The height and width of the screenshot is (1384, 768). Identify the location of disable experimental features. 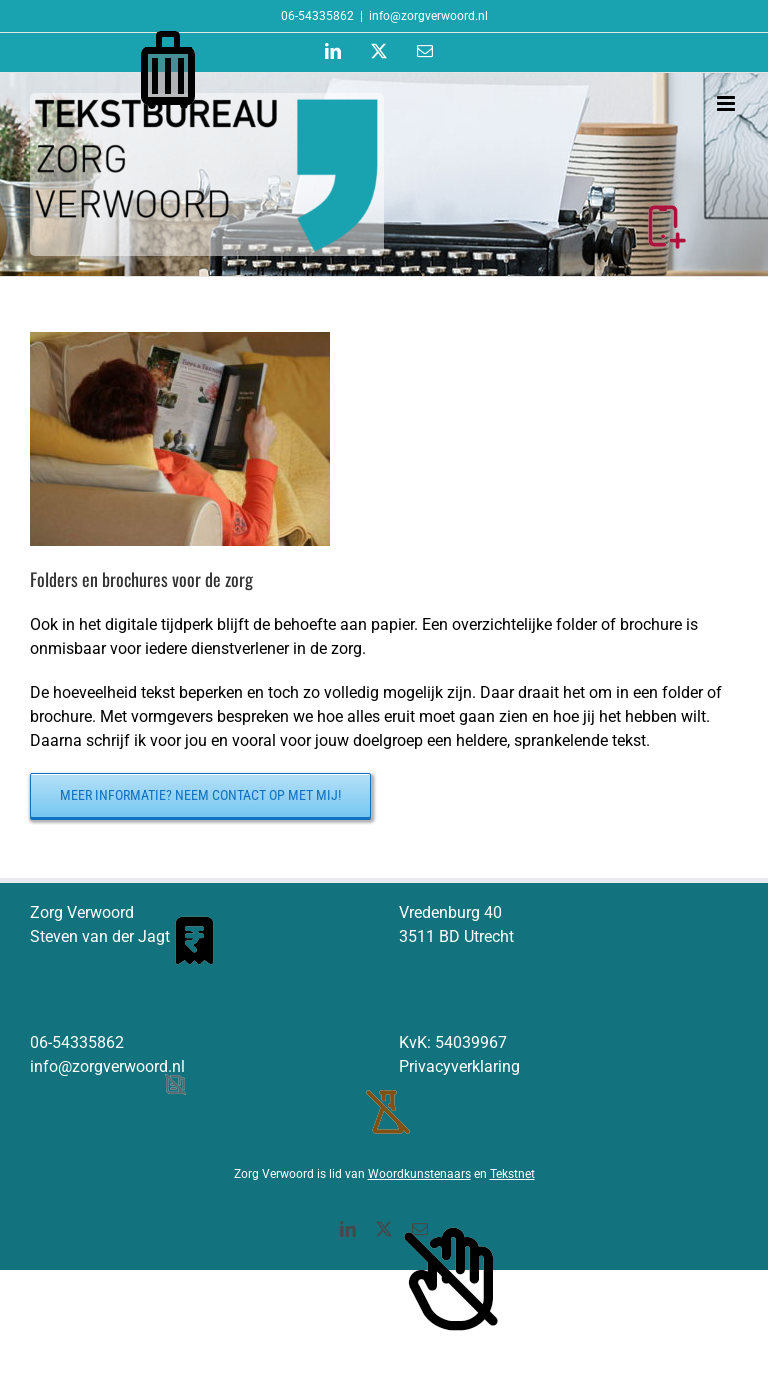
(388, 1112).